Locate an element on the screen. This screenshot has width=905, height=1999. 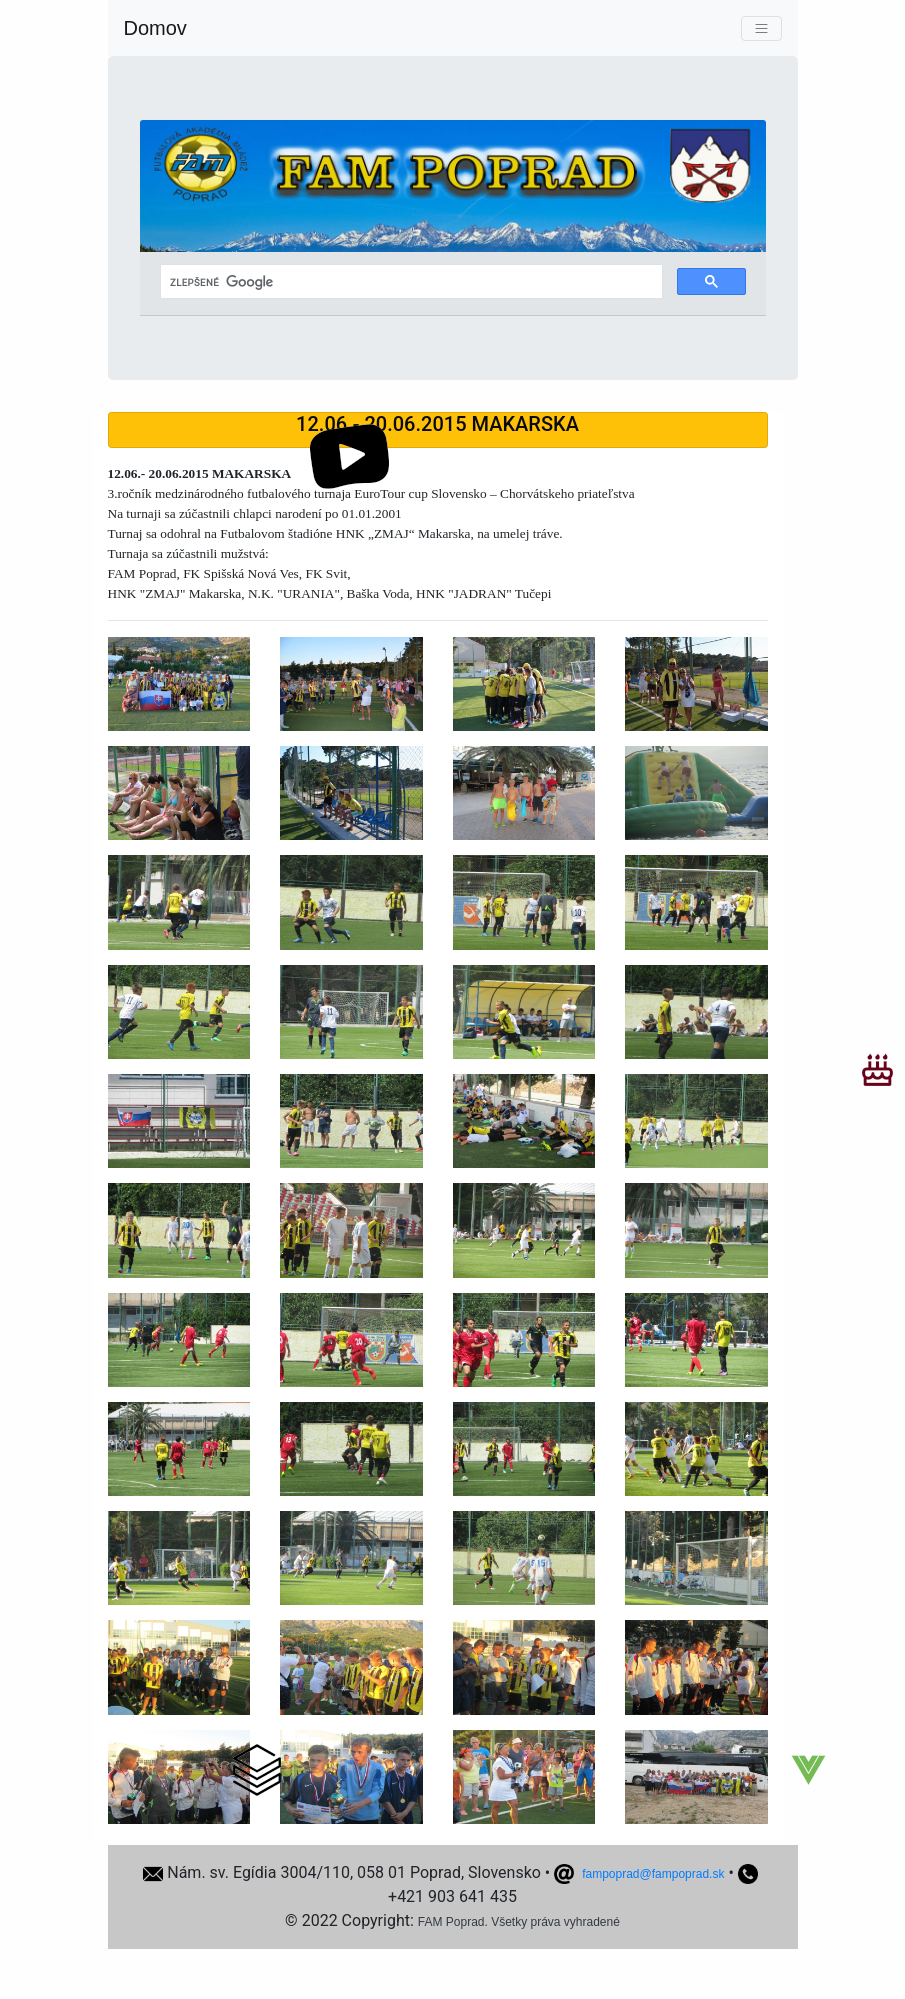
view birthday or celebration events is located at coordinates (877, 1070).